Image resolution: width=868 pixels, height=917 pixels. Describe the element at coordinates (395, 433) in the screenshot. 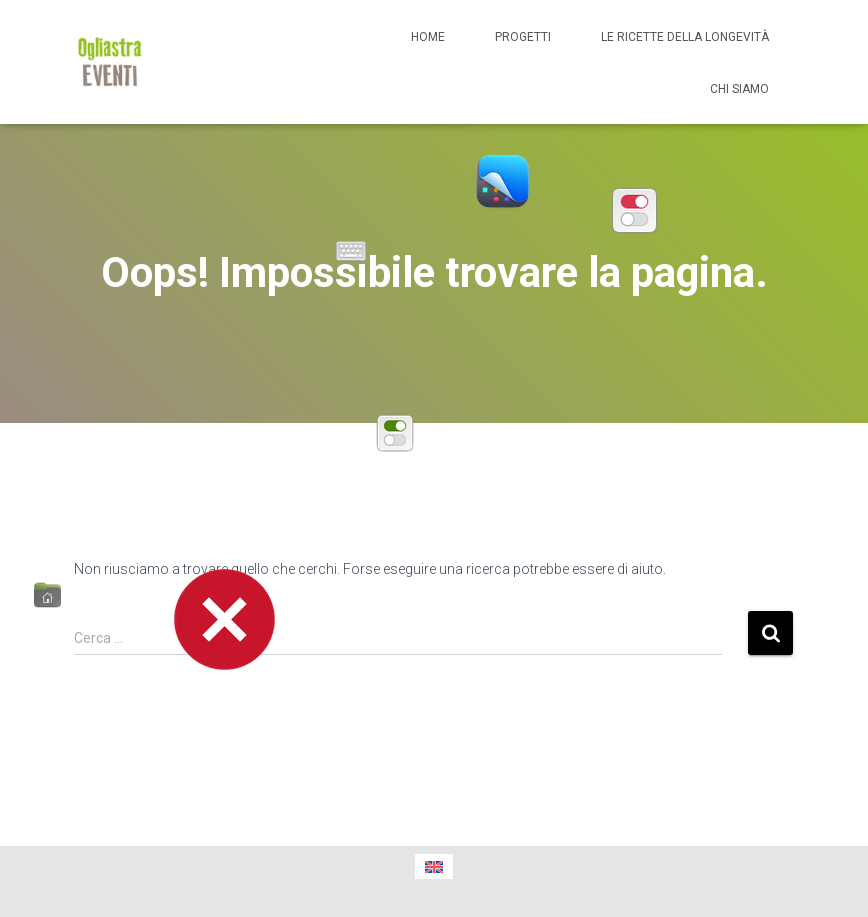

I see `open unity tweak tool settings` at that location.